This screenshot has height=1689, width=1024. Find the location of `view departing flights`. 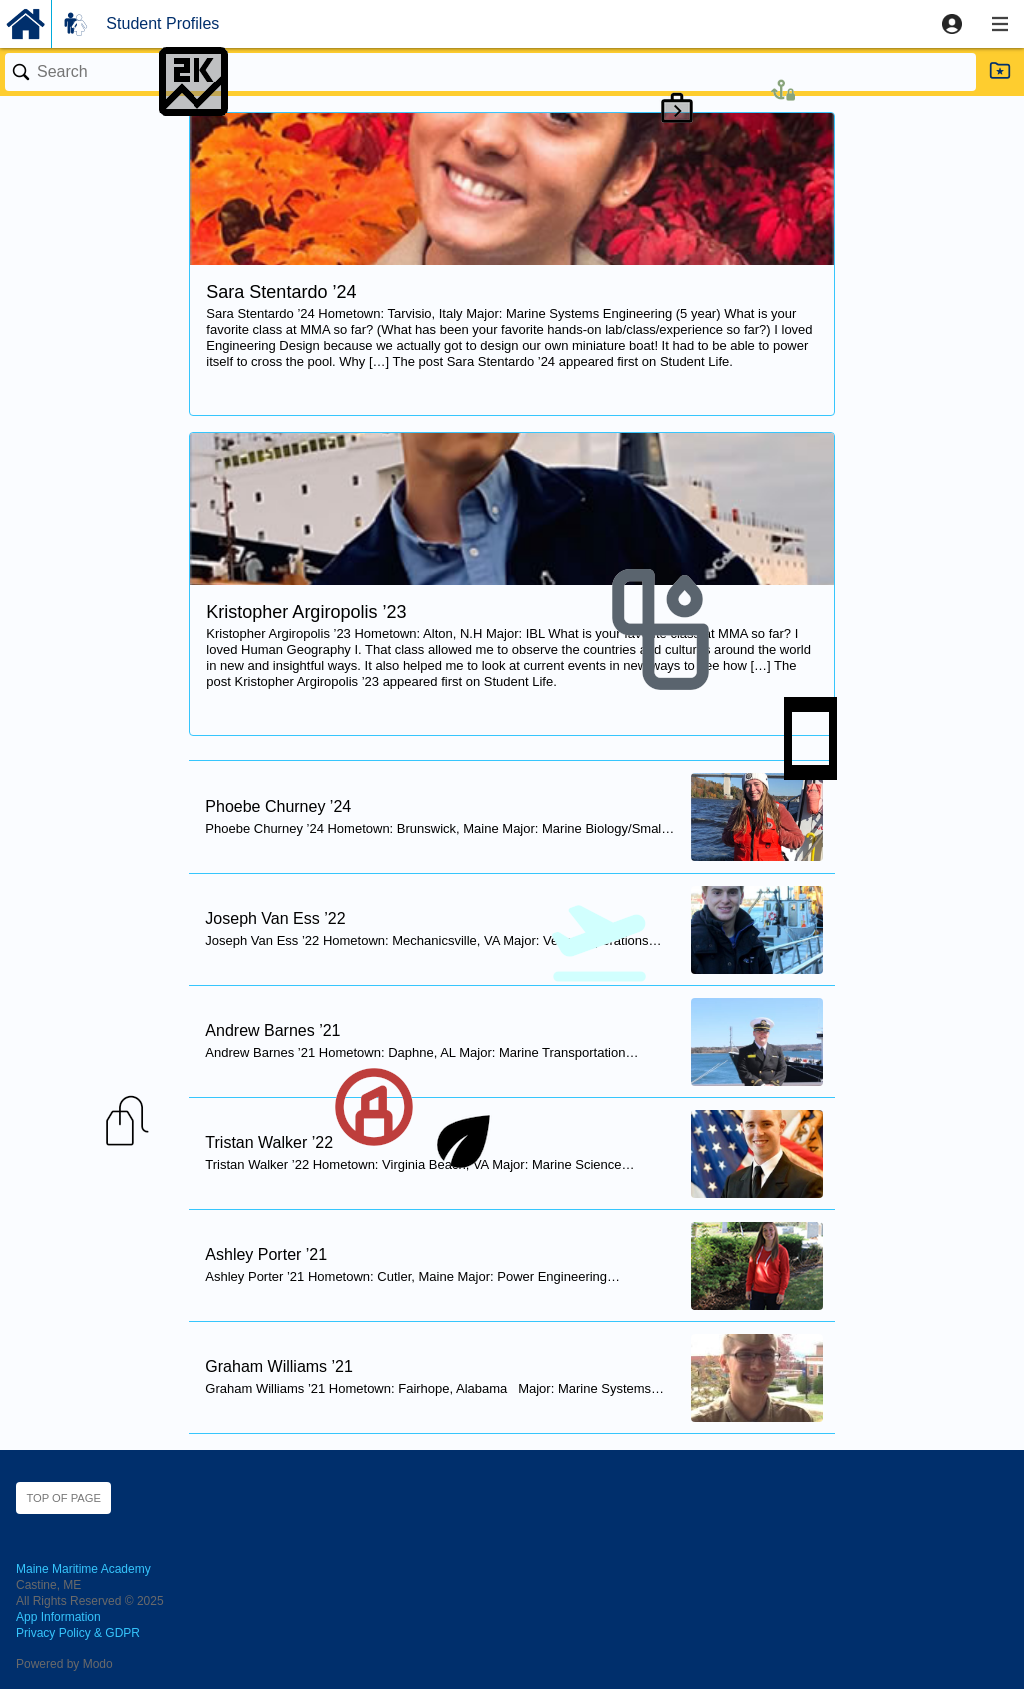

view departing flights is located at coordinates (599, 940).